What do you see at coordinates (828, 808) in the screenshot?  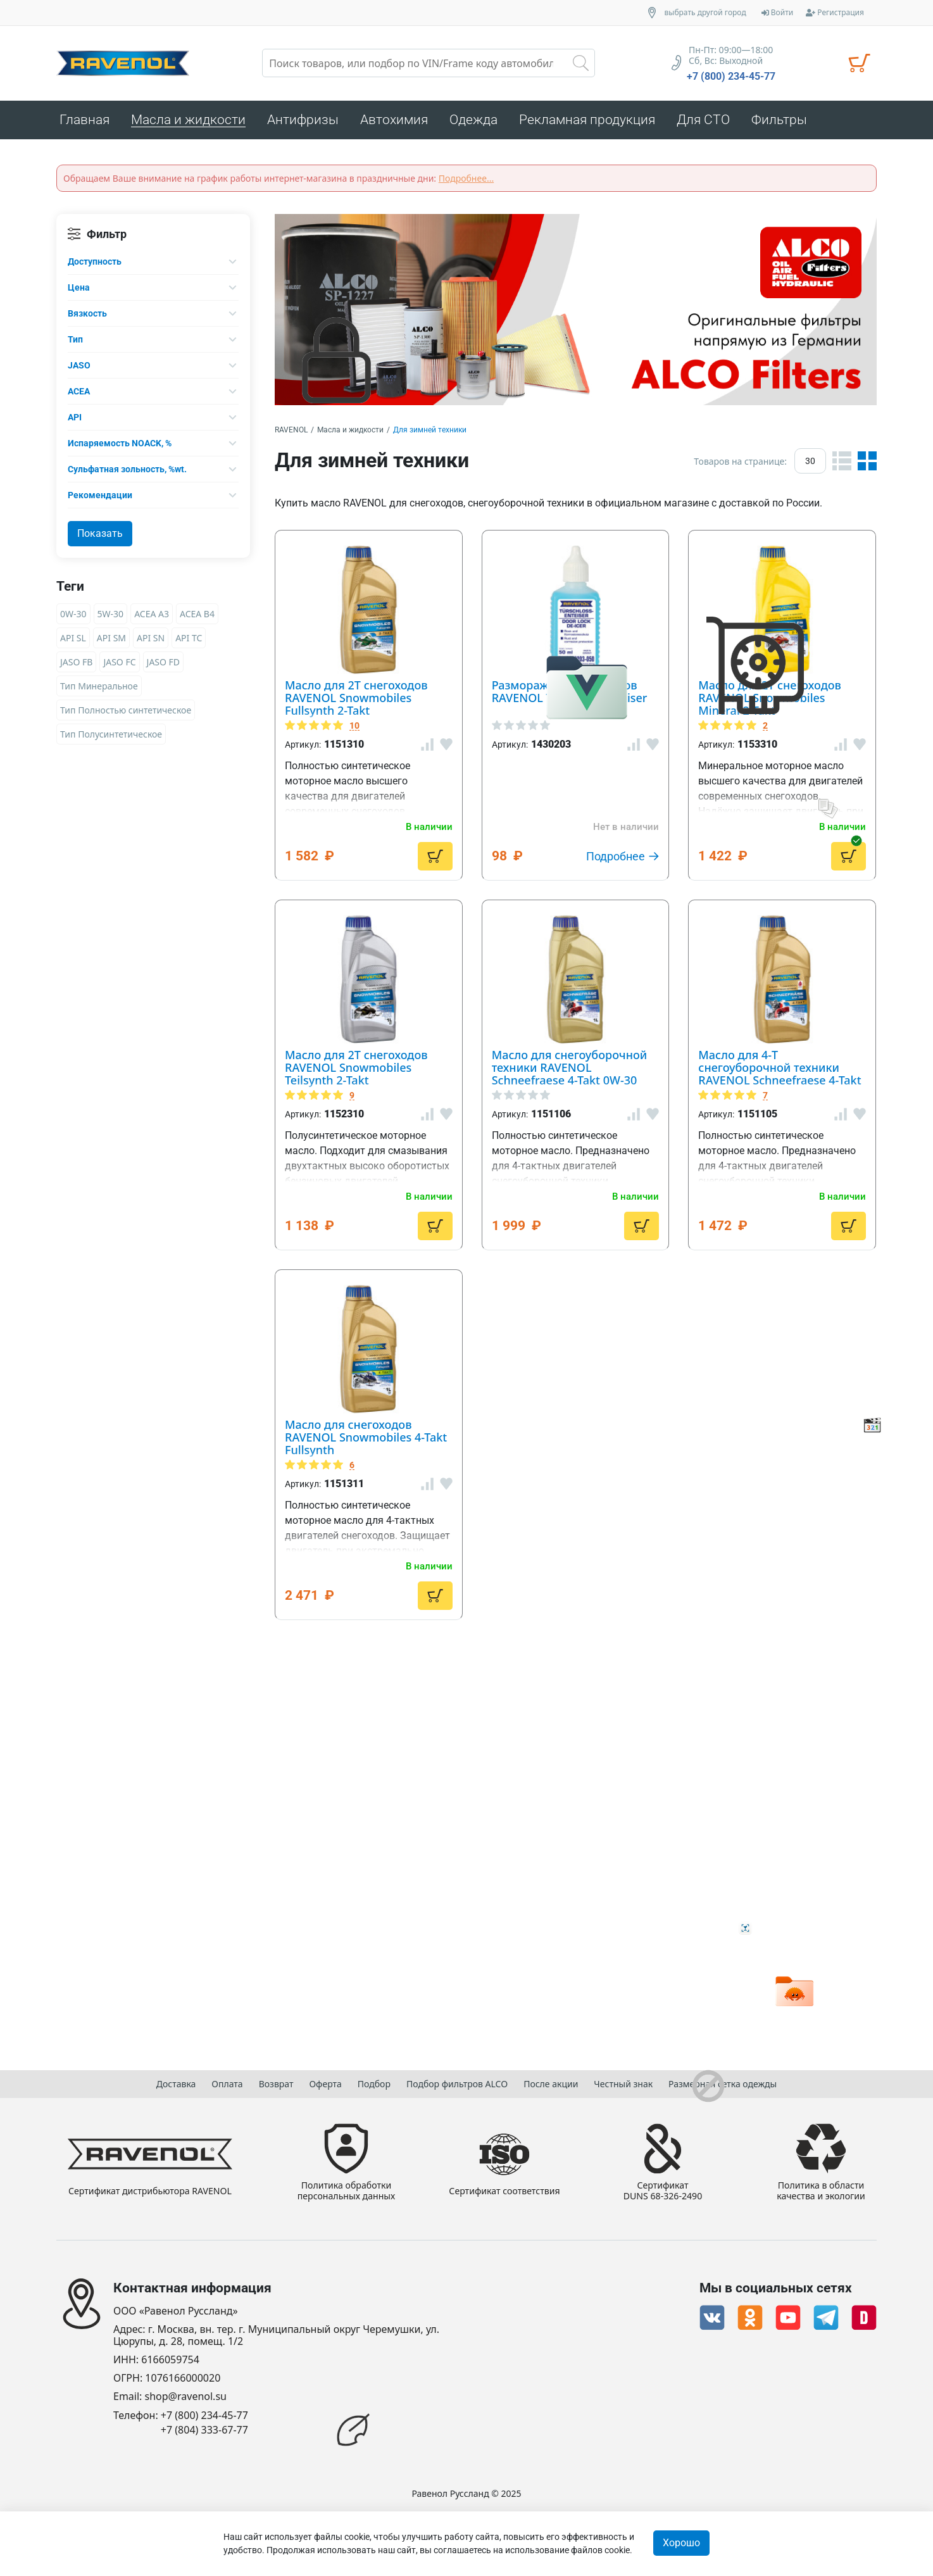 I see `access your documents folder` at bounding box center [828, 808].